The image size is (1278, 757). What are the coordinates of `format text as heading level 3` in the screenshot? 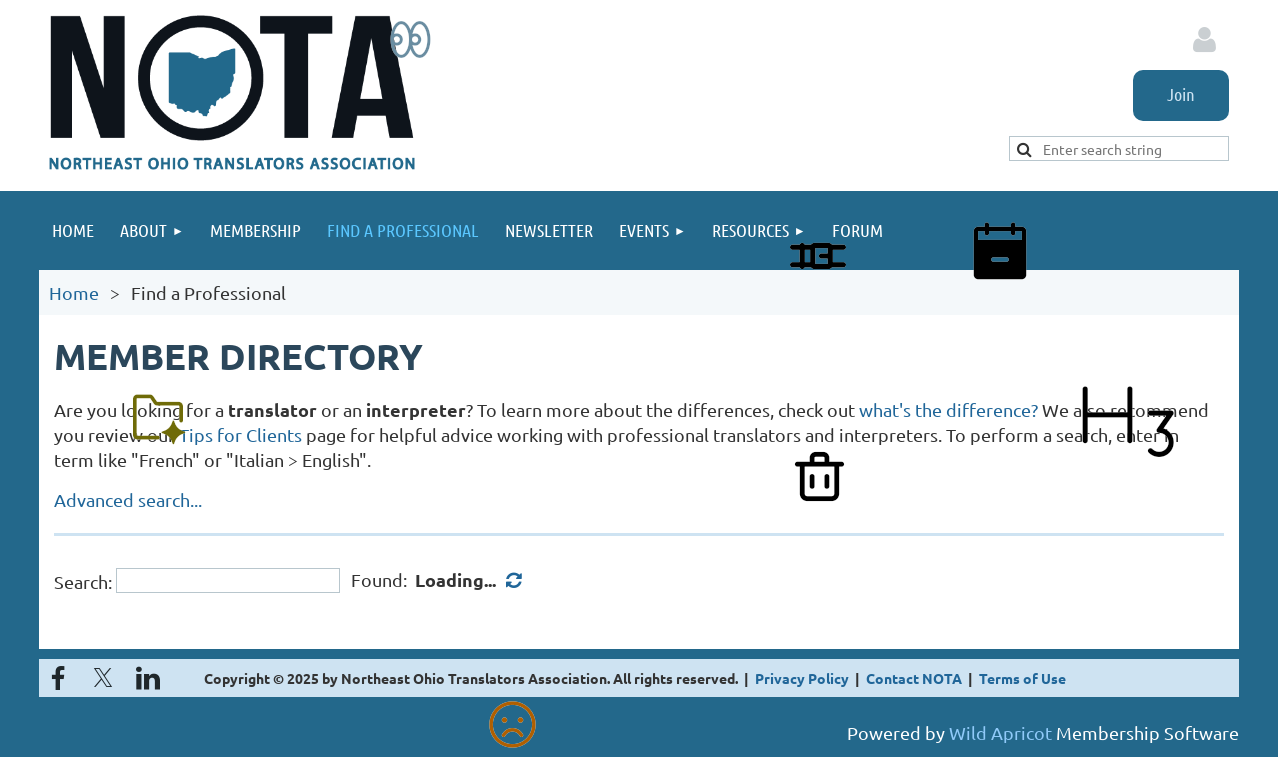 It's located at (1123, 420).